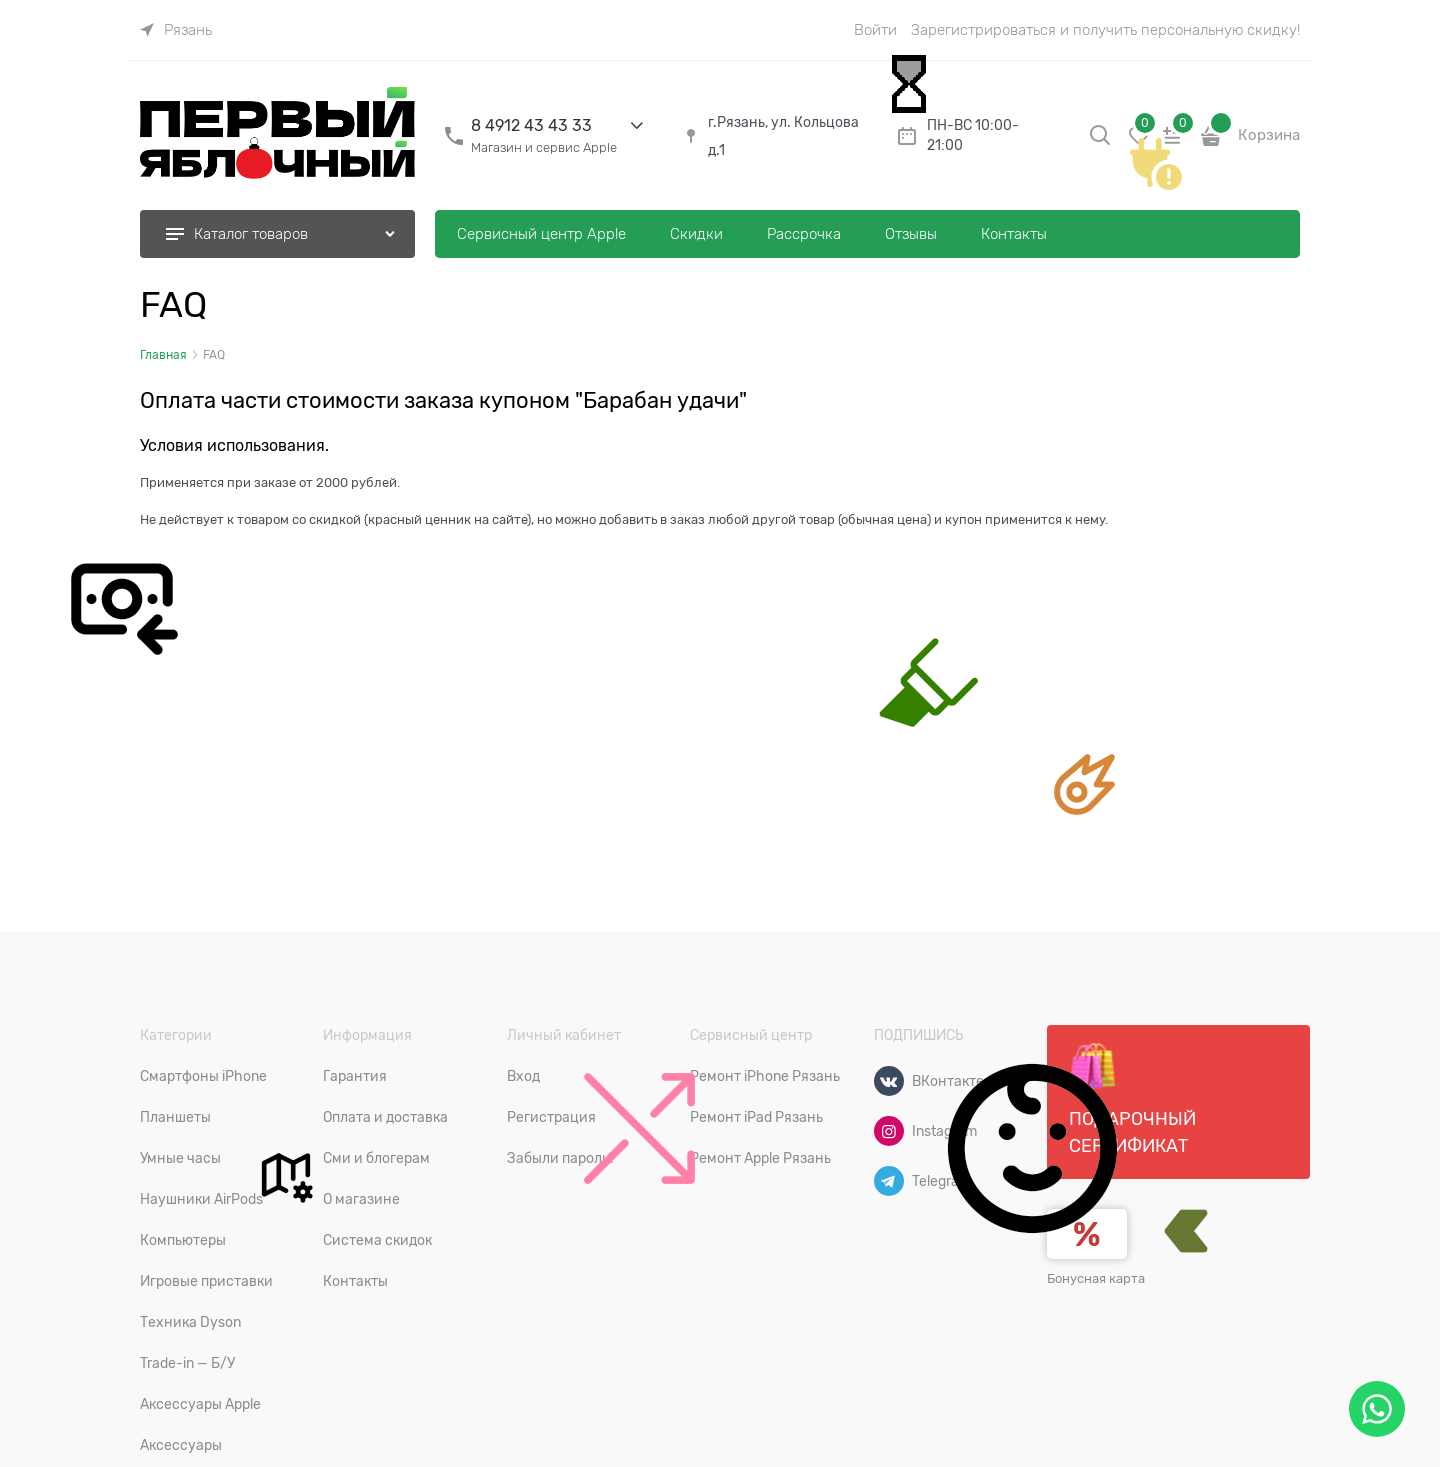 The width and height of the screenshot is (1440, 1467). I want to click on shuffle playback order, so click(639, 1128).